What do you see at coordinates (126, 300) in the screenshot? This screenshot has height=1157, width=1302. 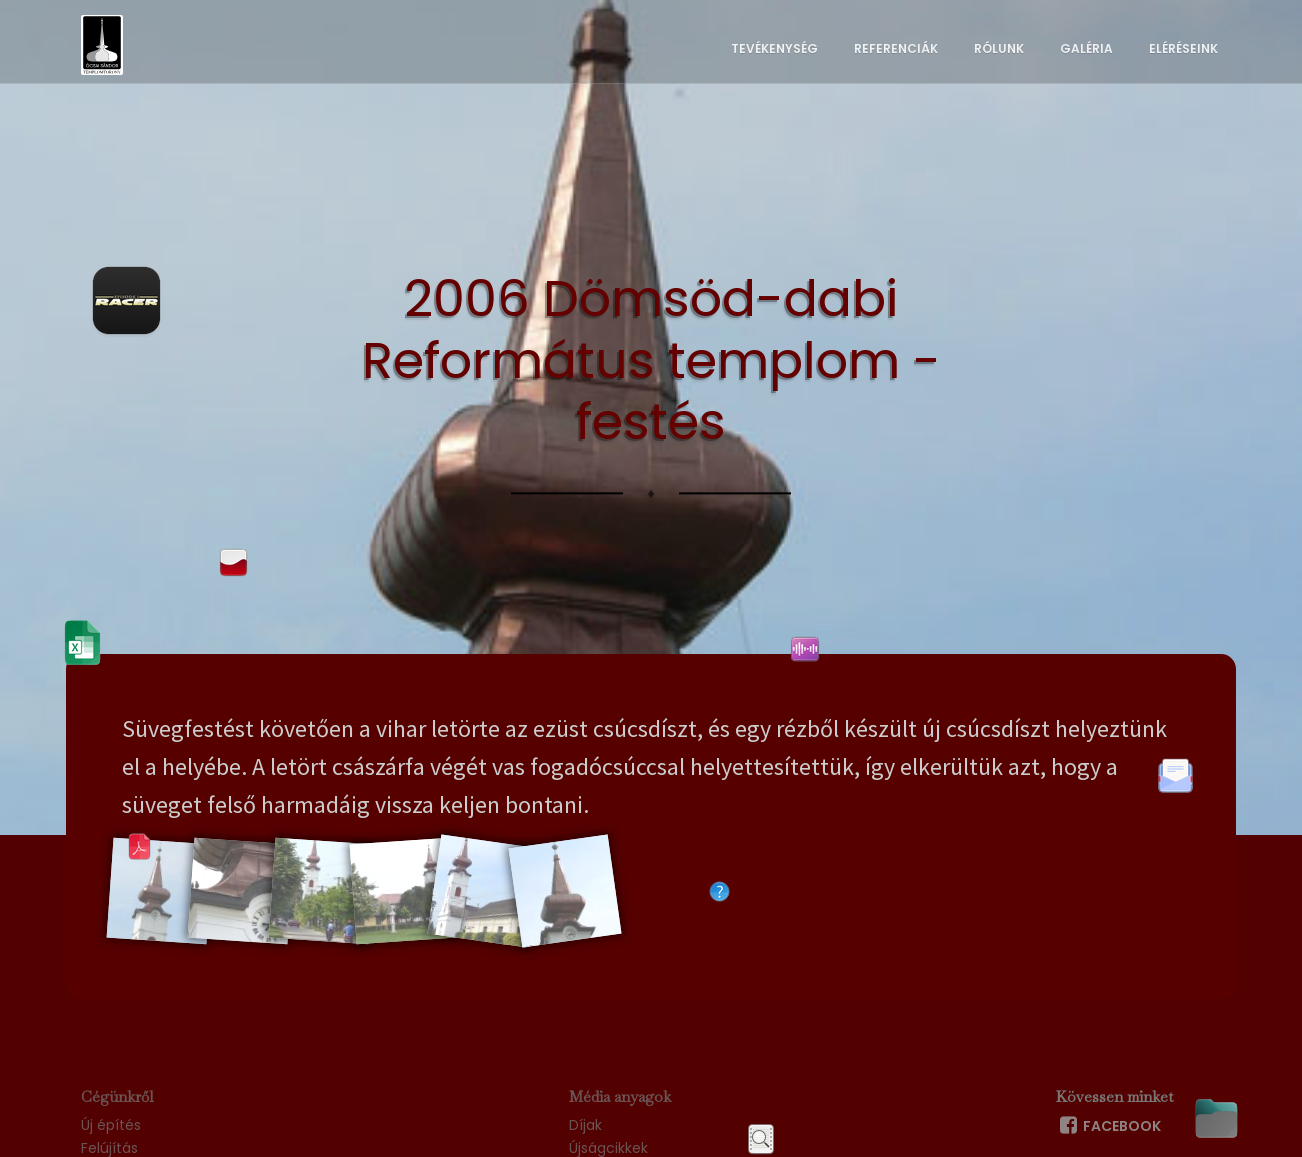 I see `launch star wars: episode i racer game` at bounding box center [126, 300].